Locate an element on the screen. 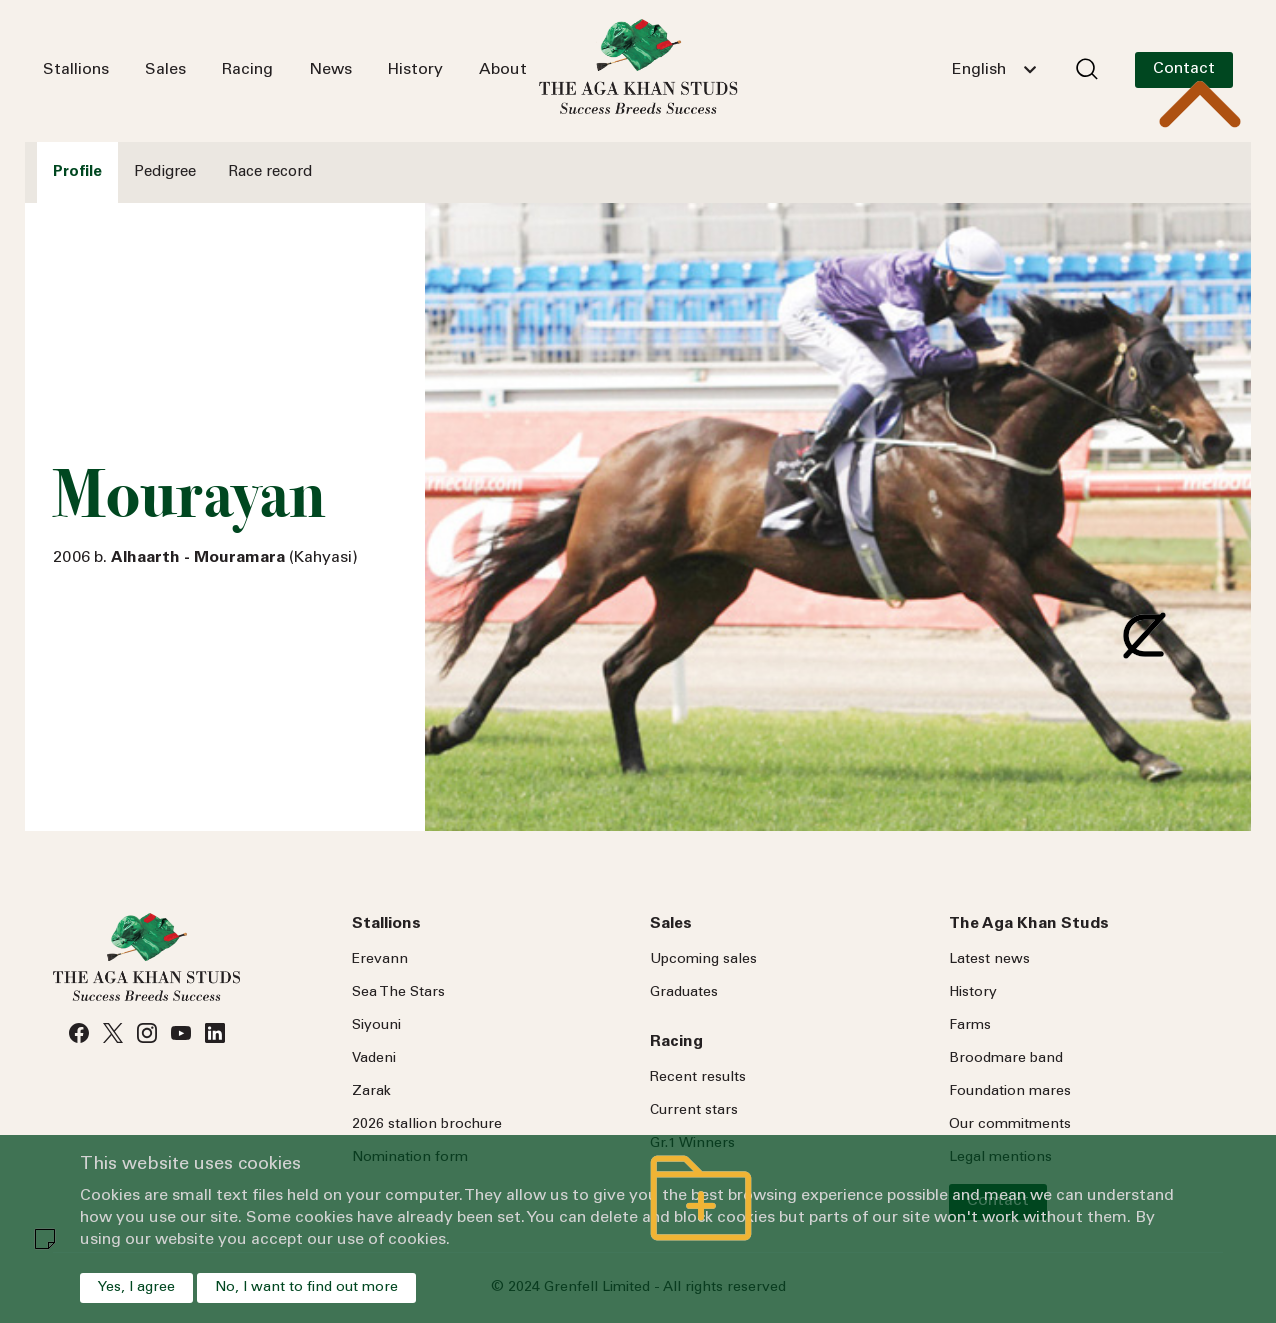 The height and width of the screenshot is (1323, 1276). create a new note is located at coordinates (45, 1239).